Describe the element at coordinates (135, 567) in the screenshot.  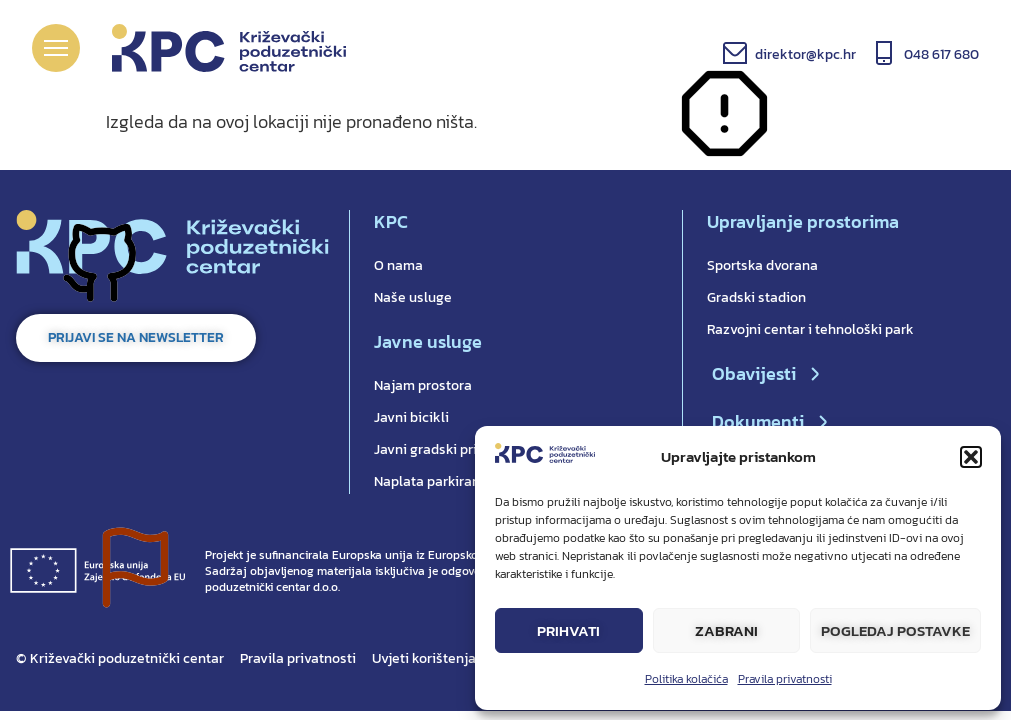
I see `flag or report content` at that location.